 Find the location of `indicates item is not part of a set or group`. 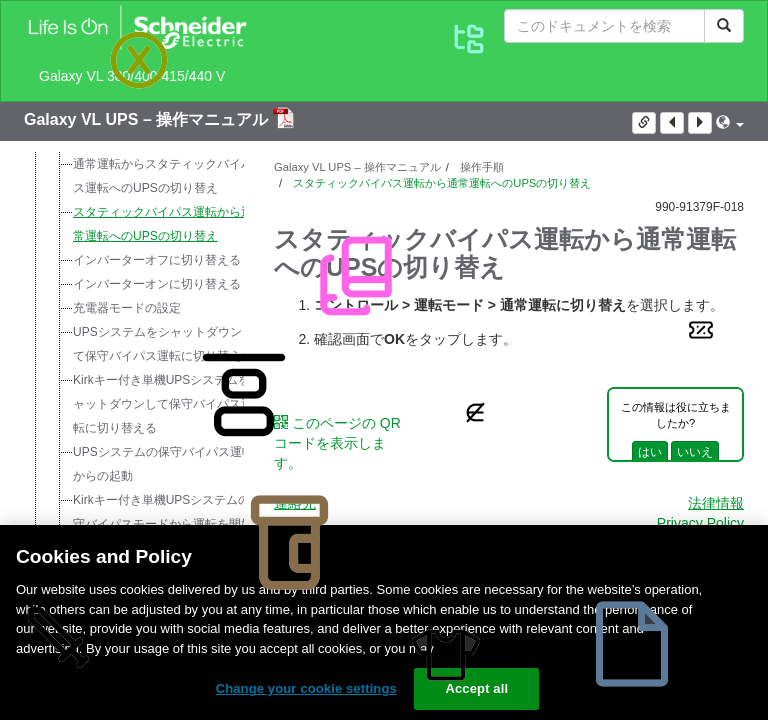

indicates item is not part of a set or group is located at coordinates (475, 412).